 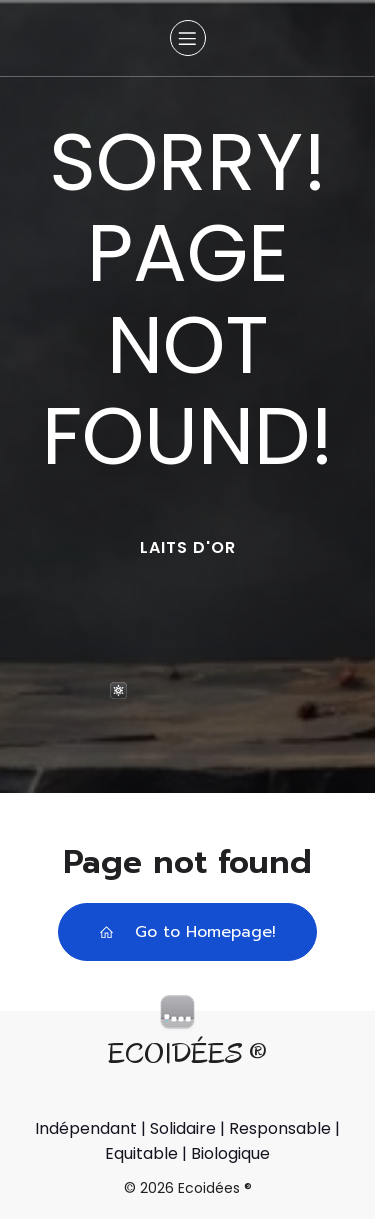 I want to click on manage cinnamon desktop applets, so click(x=177, y=1012).